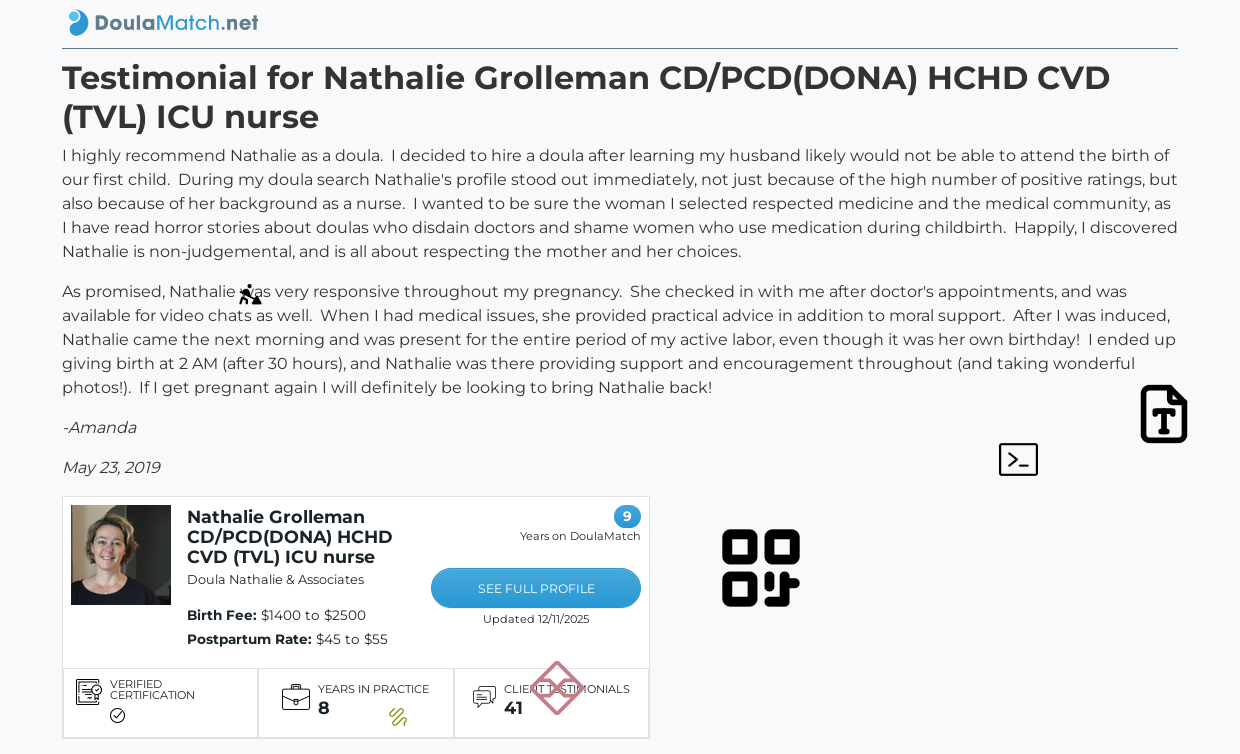 The image size is (1240, 754). What do you see at coordinates (1164, 414) in the screenshot?
I see `open a text or typography file` at bounding box center [1164, 414].